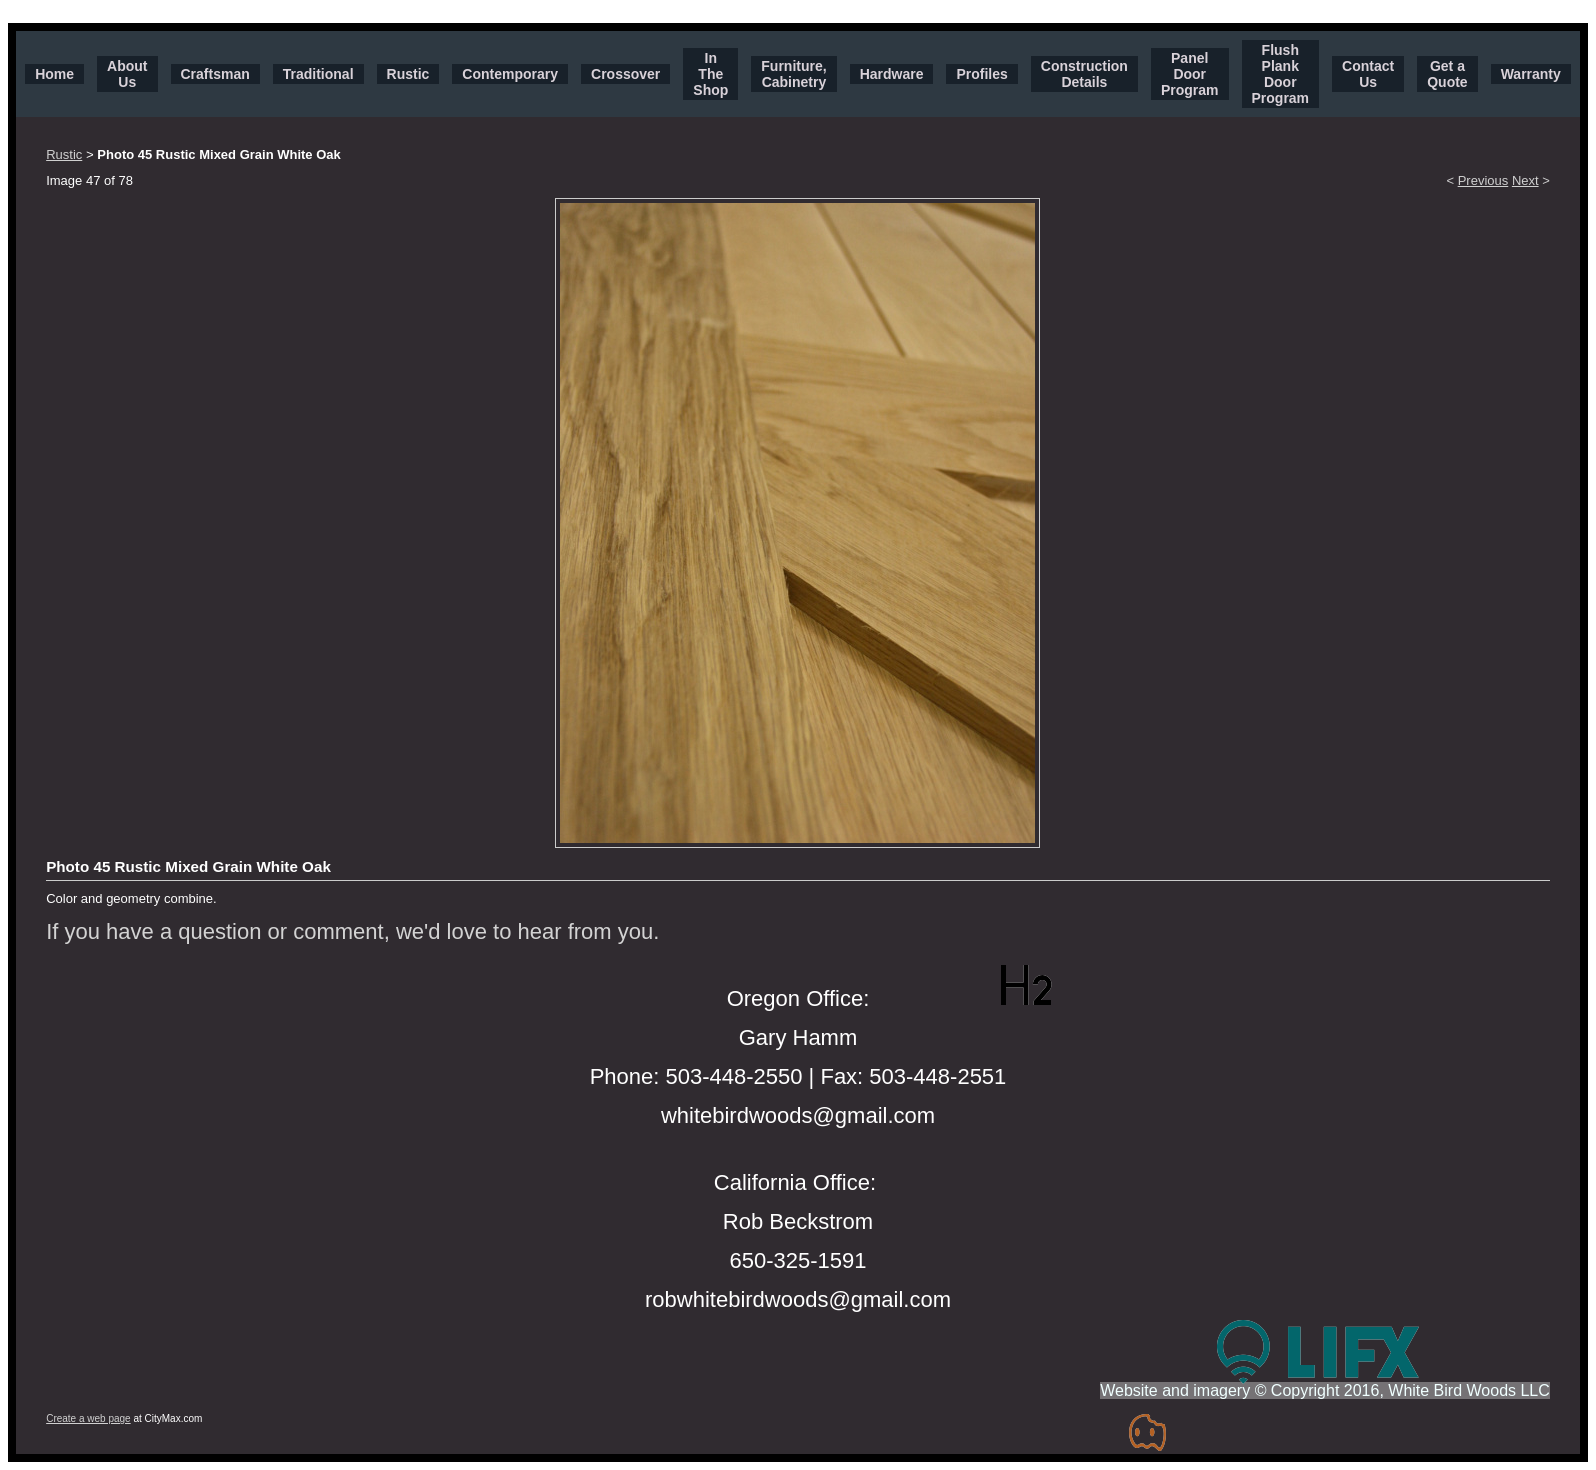  I want to click on open the aiqfome food delivery app, so click(1147, 1432).